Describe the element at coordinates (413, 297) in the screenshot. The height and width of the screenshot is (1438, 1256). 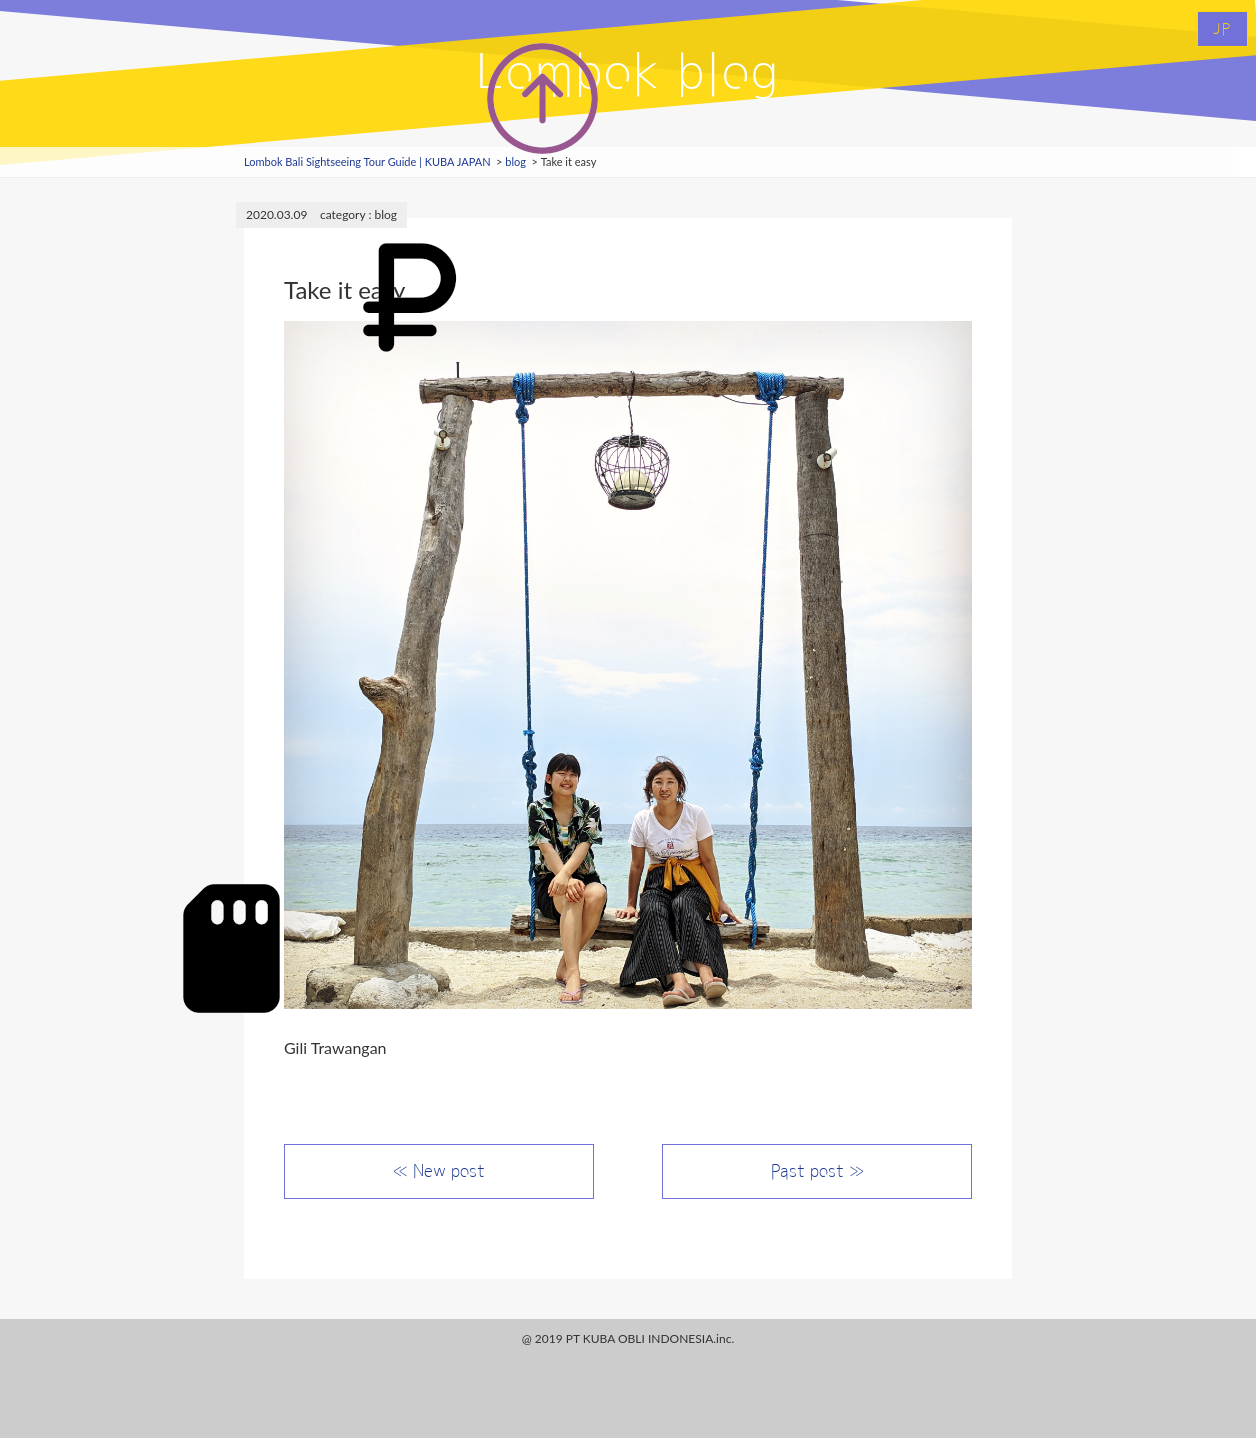
I see `indicates russian ruble currency` at that location.